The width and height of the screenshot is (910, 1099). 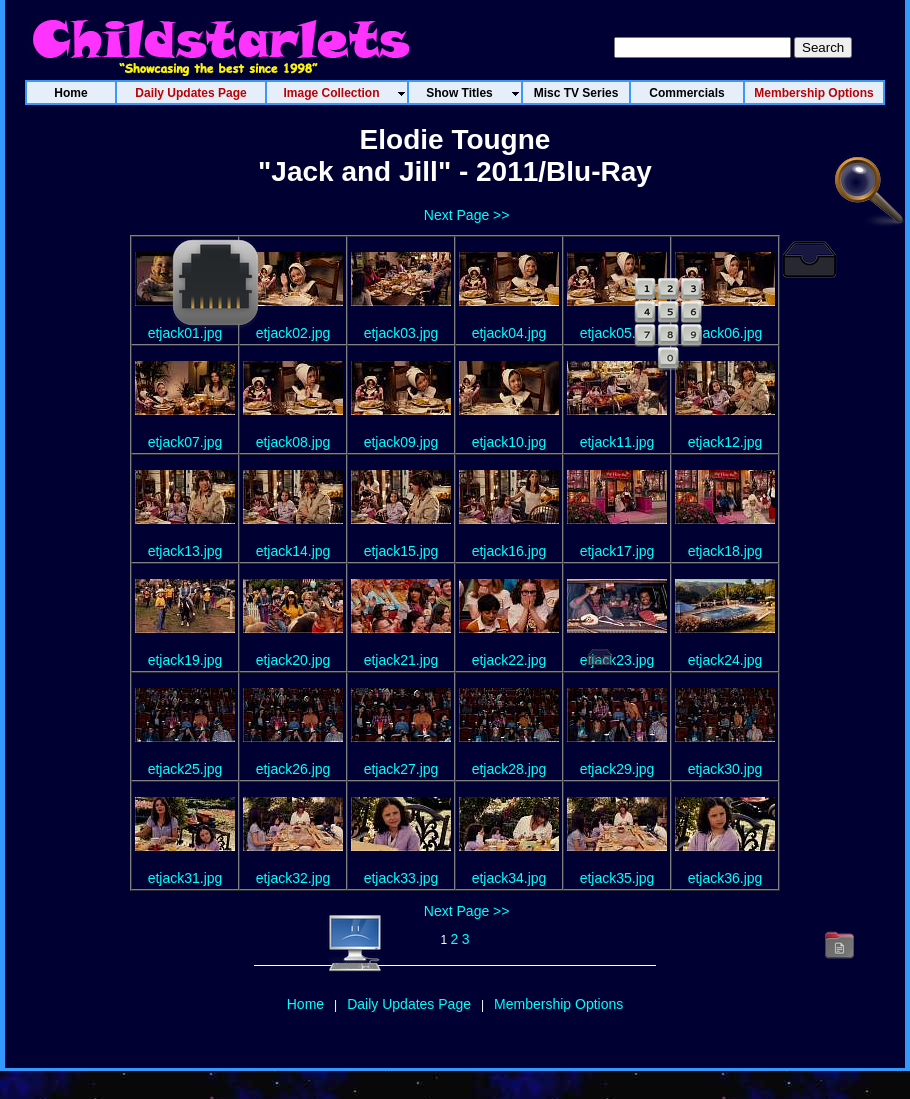 What do you see at coordinates (809, 259) in the screenshot?
I see `view your inbox messages` at bounding box center [809, 259].